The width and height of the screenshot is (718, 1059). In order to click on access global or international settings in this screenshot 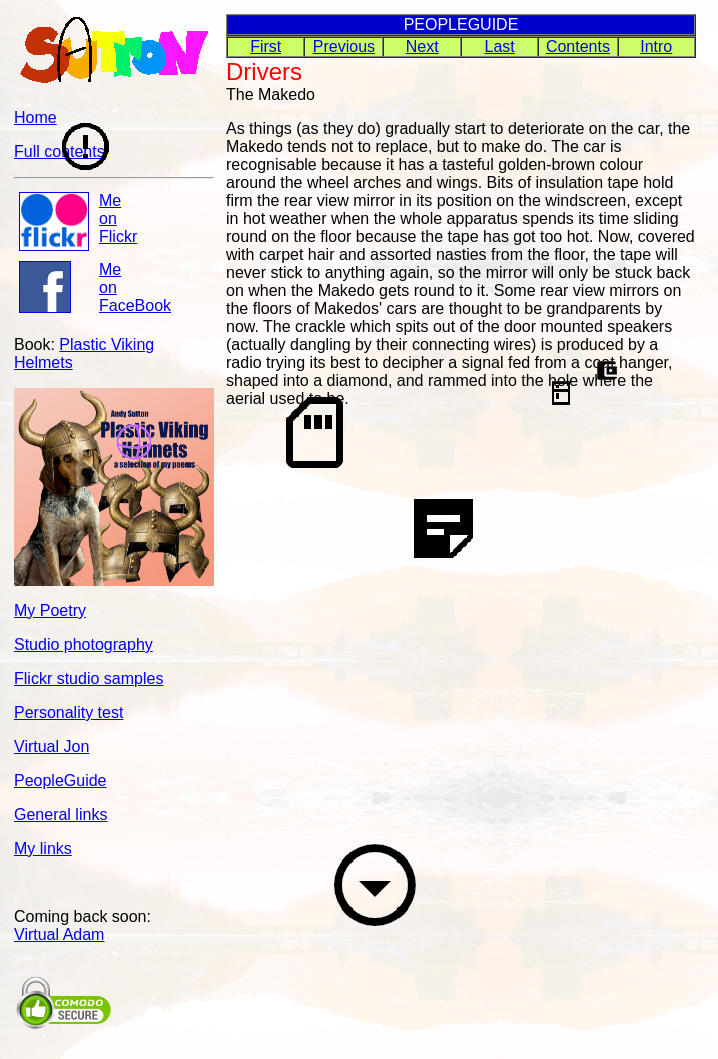, I will do `click(134, 442)`.